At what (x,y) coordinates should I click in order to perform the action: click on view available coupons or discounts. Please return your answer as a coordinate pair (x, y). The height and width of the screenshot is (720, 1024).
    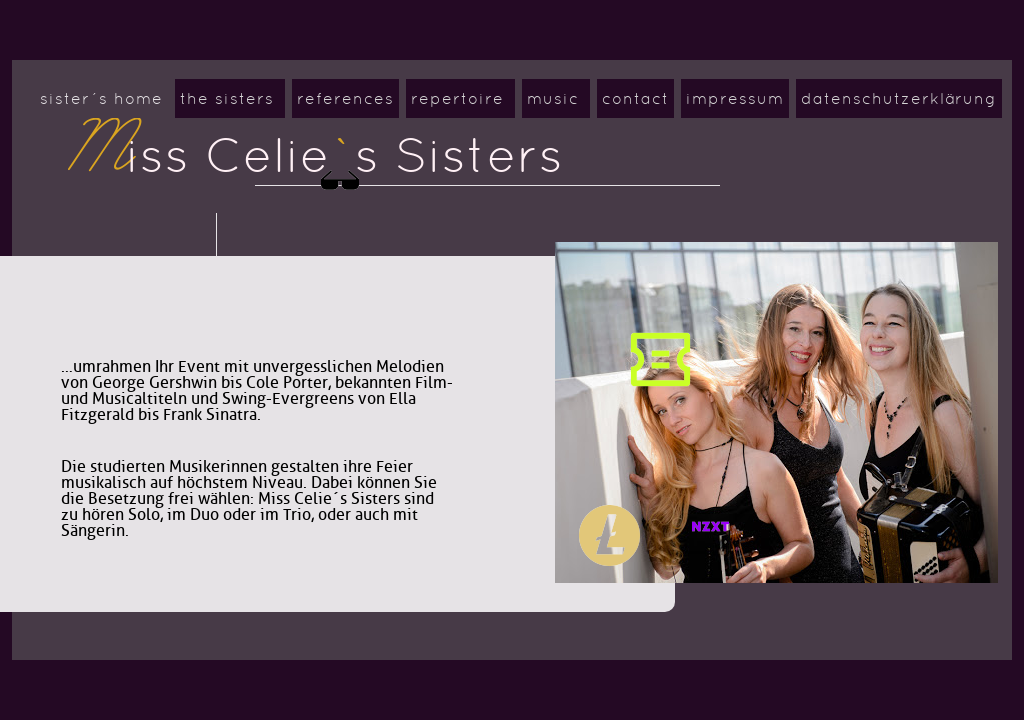
    Looking at the image, I should click on (660, 359).